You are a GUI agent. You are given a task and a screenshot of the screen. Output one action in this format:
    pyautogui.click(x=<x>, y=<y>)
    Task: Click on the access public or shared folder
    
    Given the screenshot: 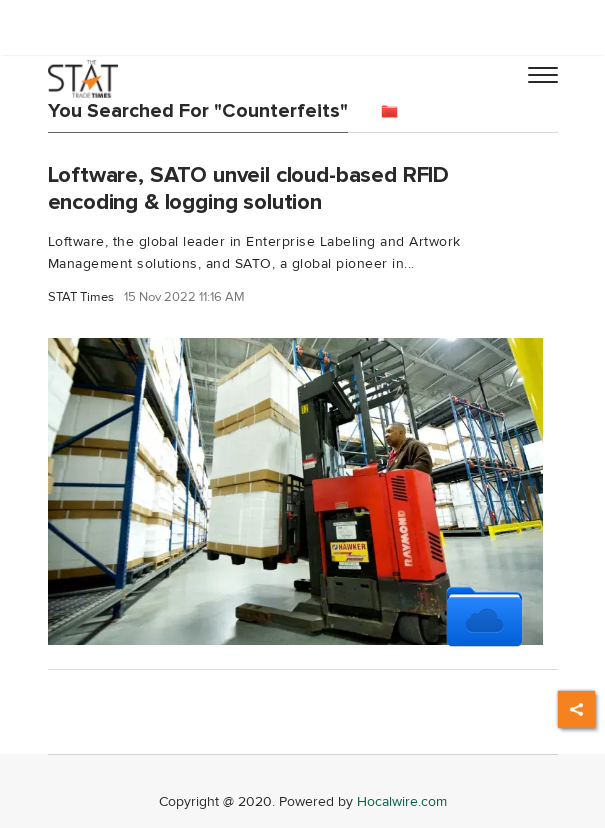 What is the action you would take?
    pyautogui.click(x=389, y=111)
    